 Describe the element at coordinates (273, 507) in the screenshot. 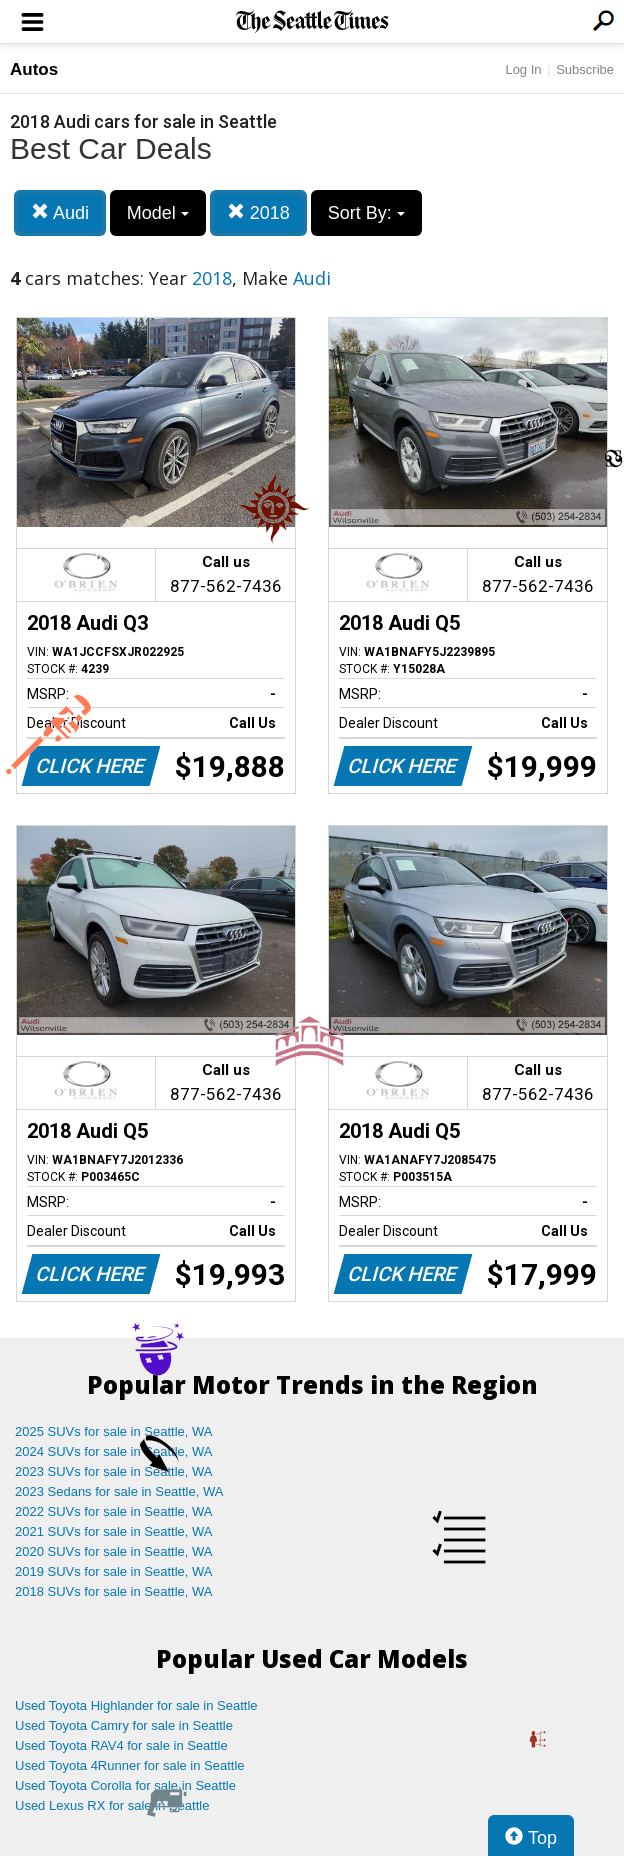

I see `decorative sun emblem for fantasy or medieval-themed game interface` at that location.